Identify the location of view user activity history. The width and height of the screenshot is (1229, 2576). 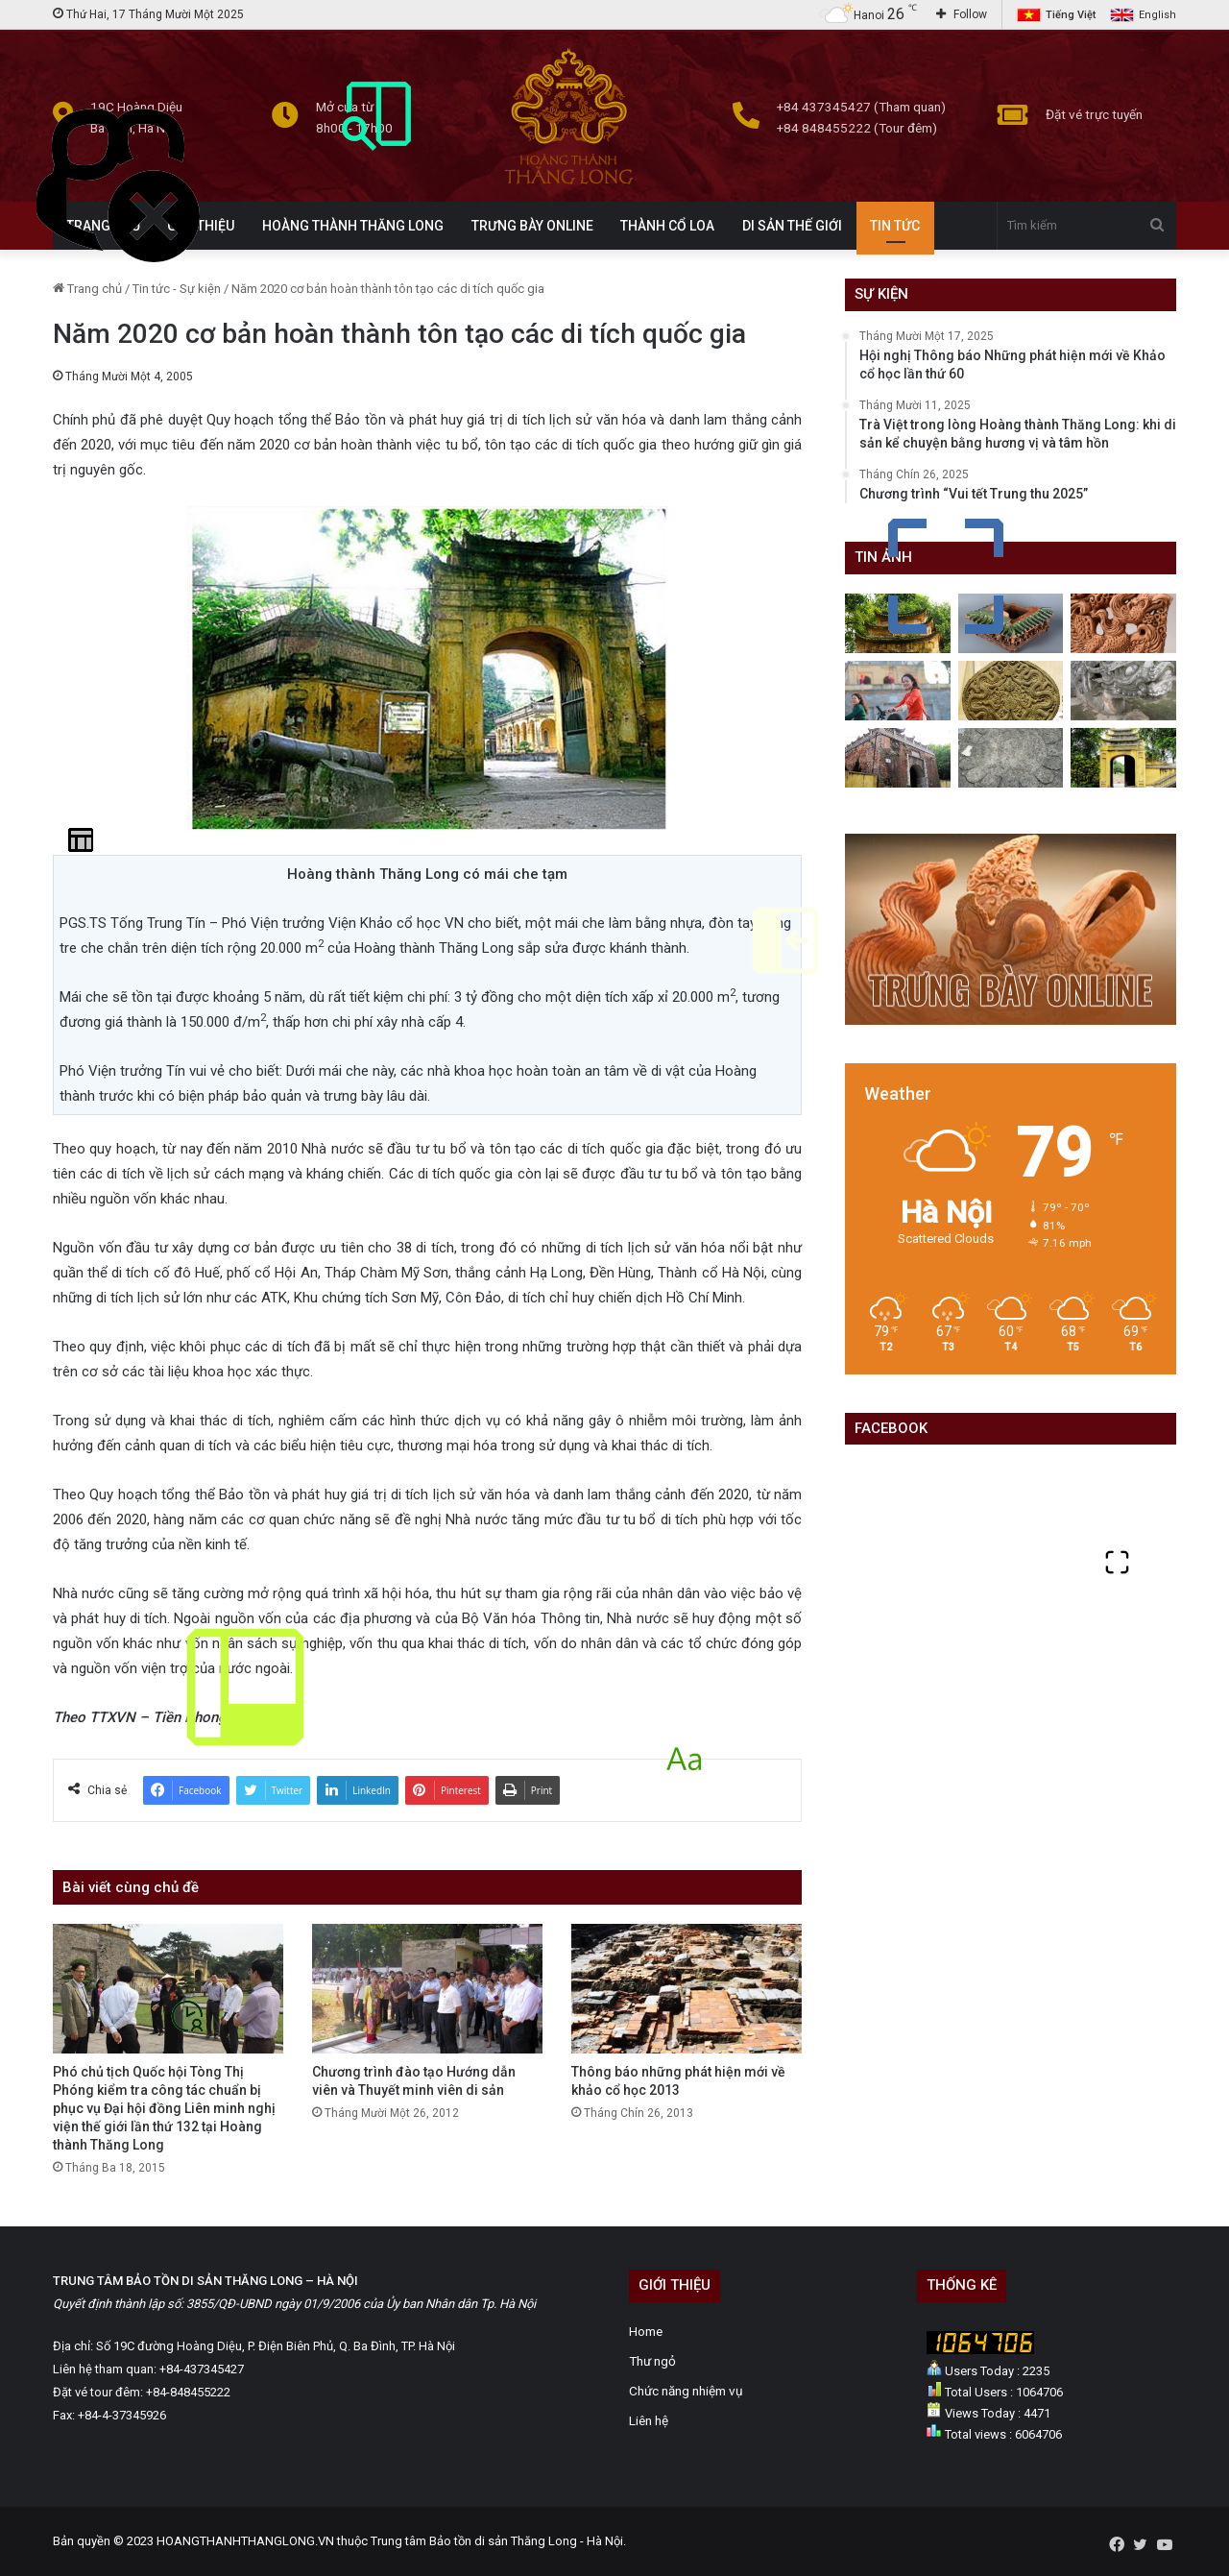
(187, 2016).